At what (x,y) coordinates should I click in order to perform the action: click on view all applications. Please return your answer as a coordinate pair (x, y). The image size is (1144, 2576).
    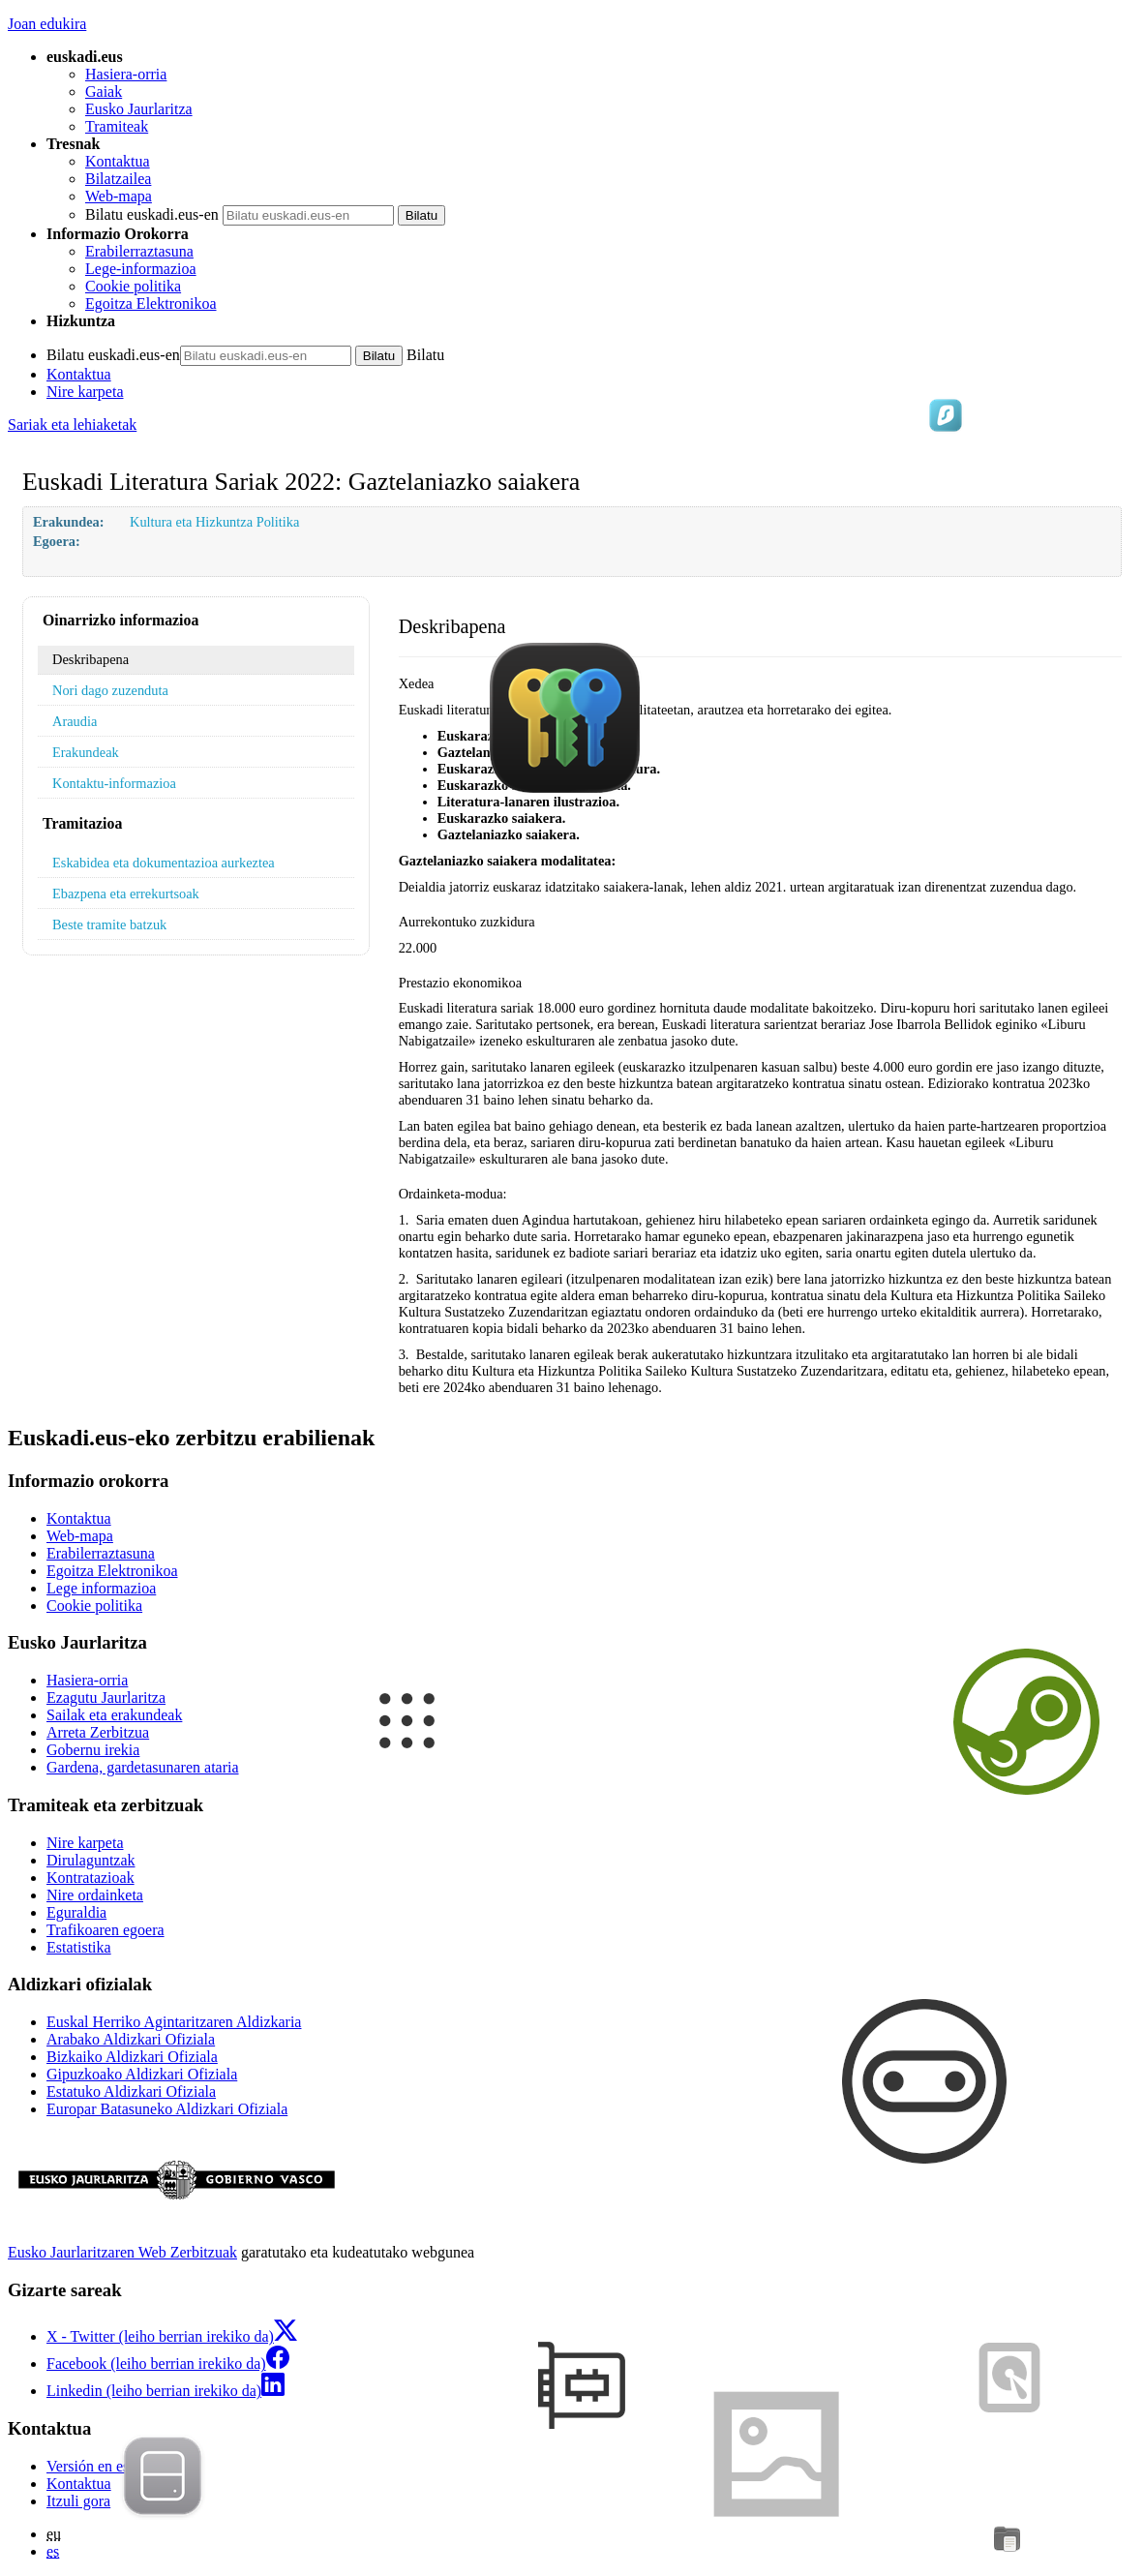
    Looking at the image, I should click on (406, 1720).